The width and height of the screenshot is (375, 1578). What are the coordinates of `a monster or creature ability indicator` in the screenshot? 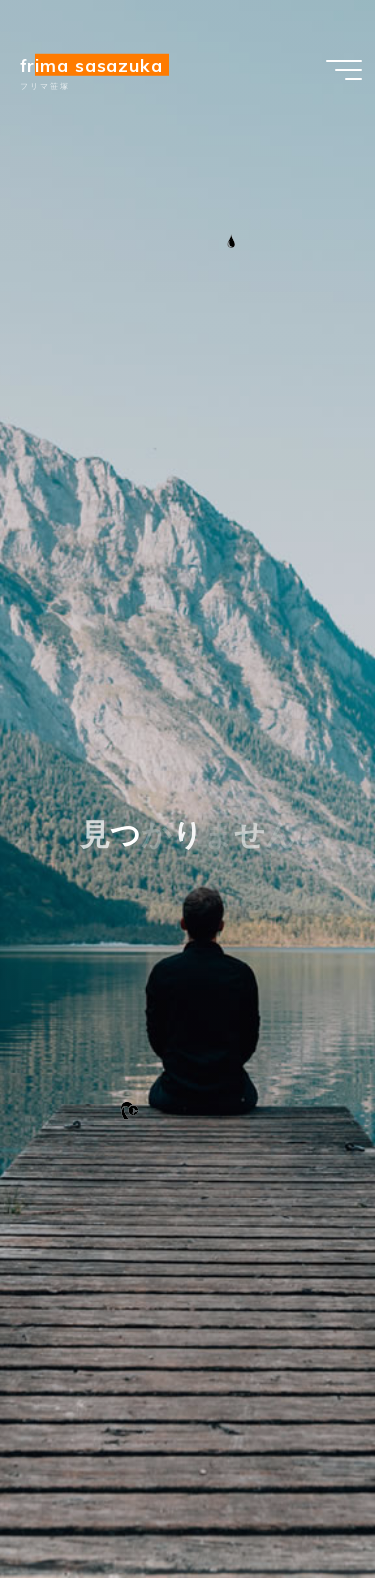 It's located at (129, 1110).